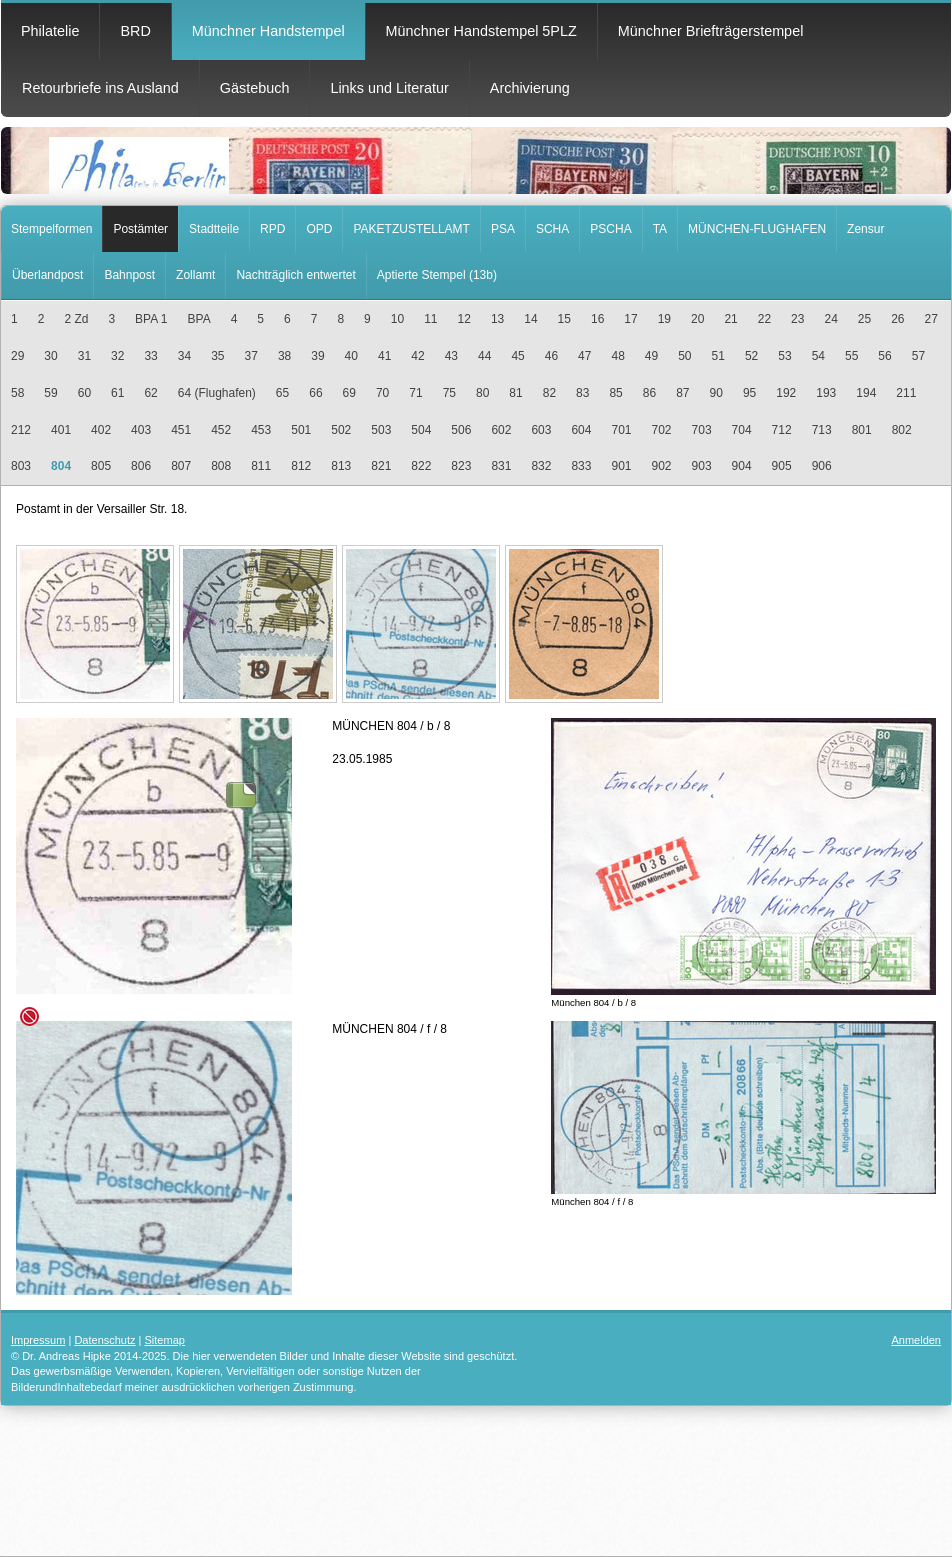 The image size is (952, 1557). I want to click on remove or delete a group, so click(29, 1016).